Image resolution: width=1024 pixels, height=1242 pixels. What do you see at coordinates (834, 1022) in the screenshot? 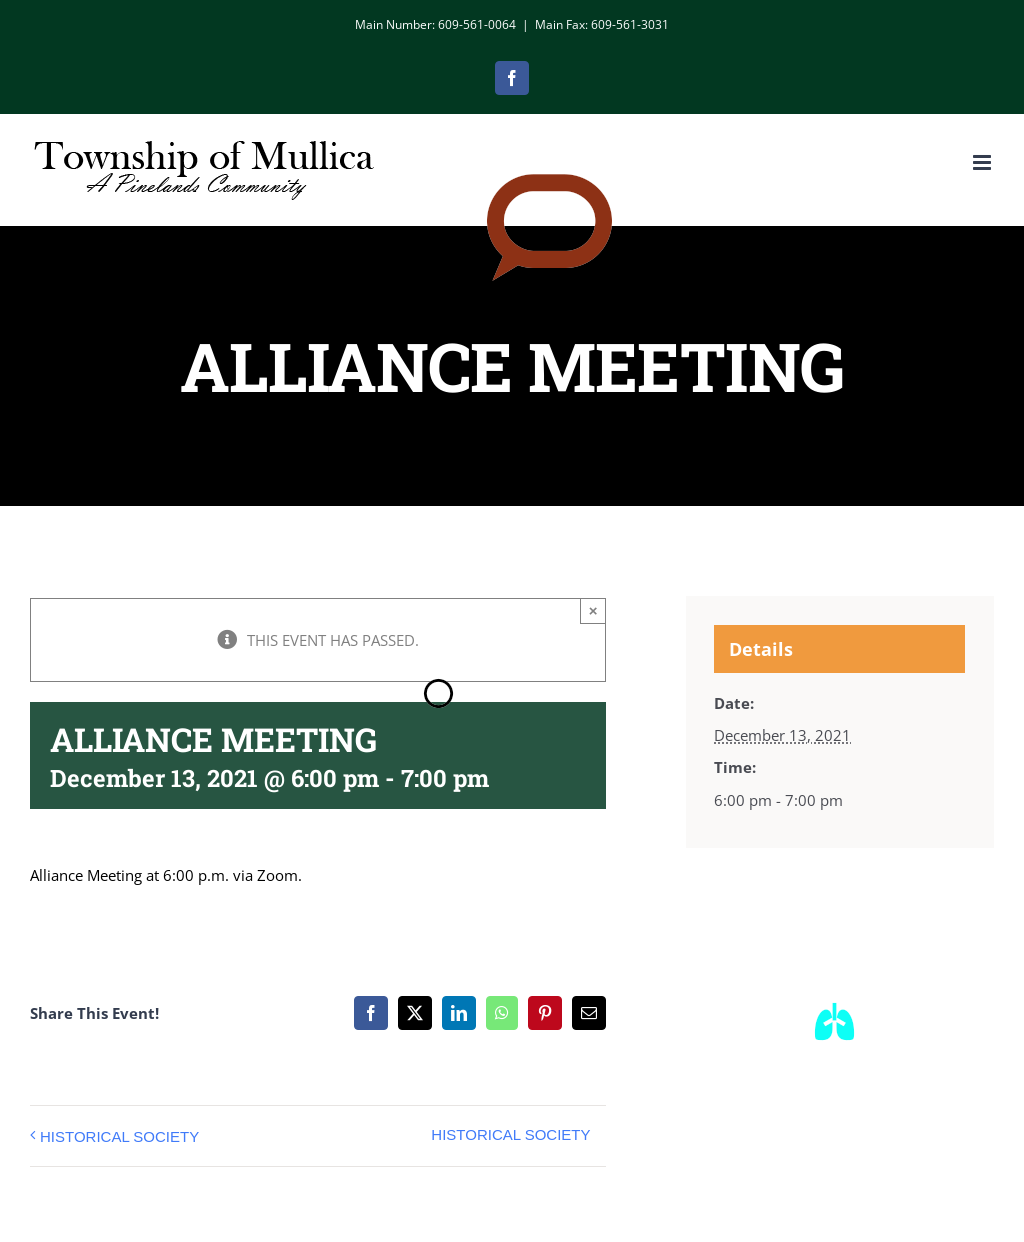
I see `access respiratory health information` at bounding box center [834, 1022].